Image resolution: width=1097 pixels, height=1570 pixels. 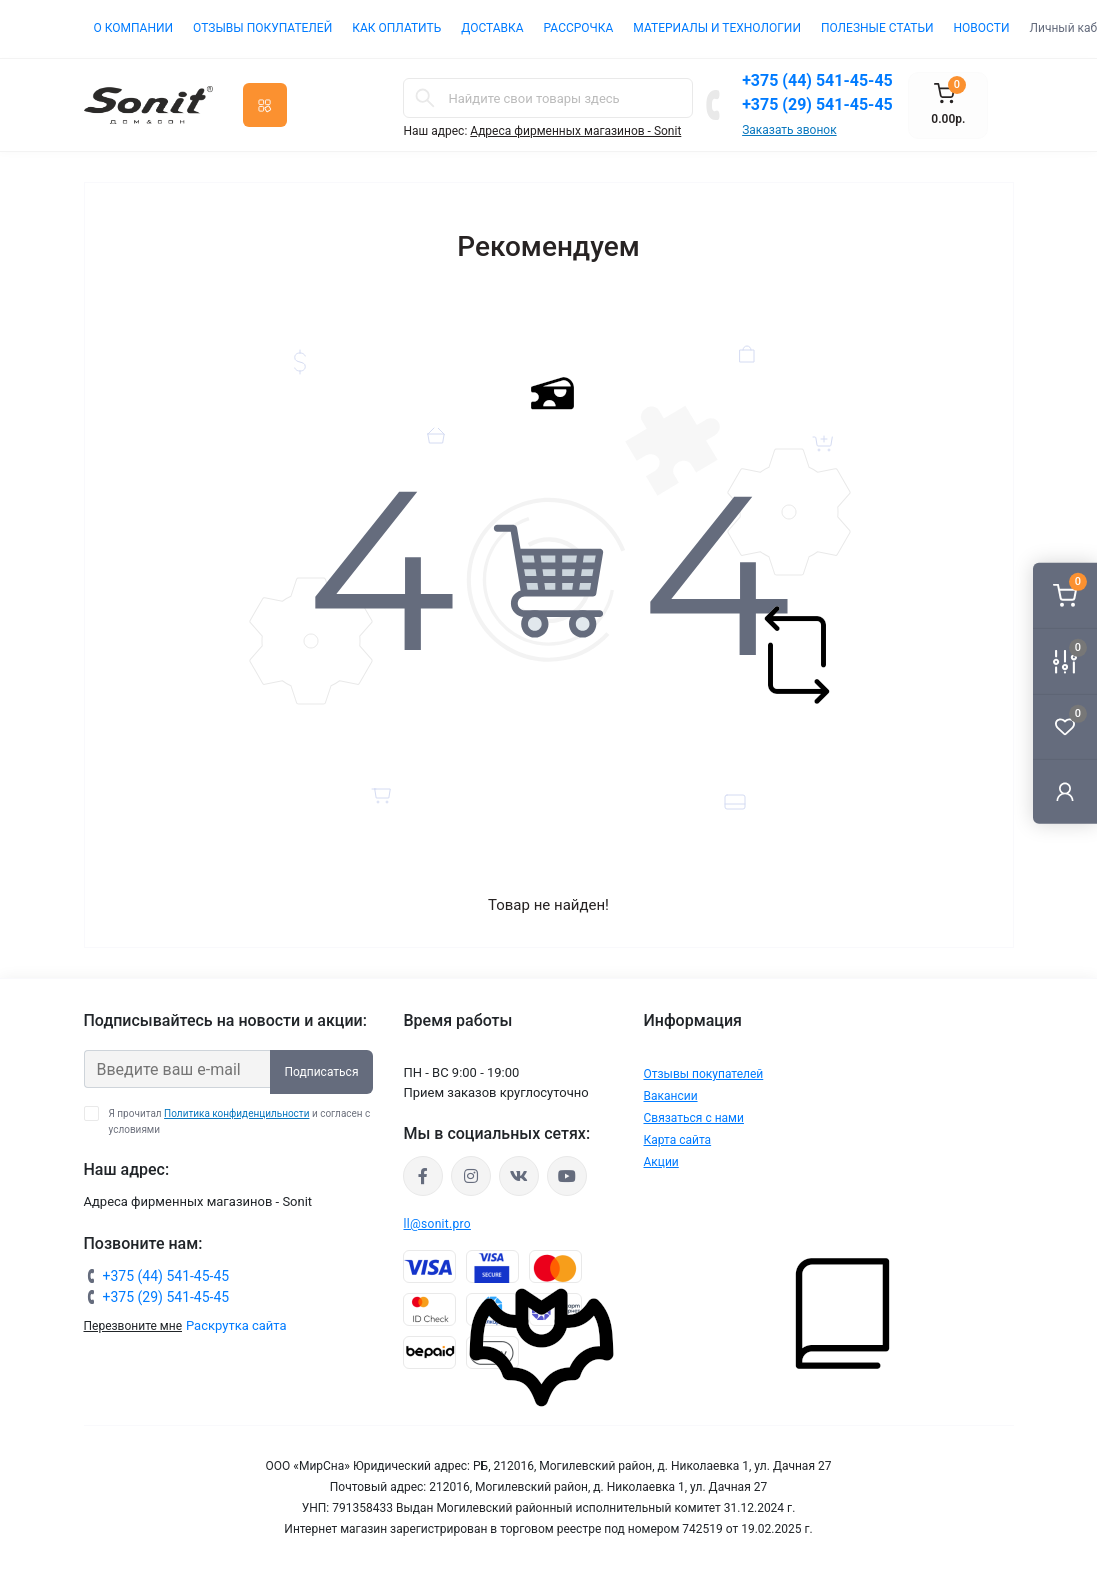 I want to click on toggle dark mode or night theme, so click(x=541, y=1347).